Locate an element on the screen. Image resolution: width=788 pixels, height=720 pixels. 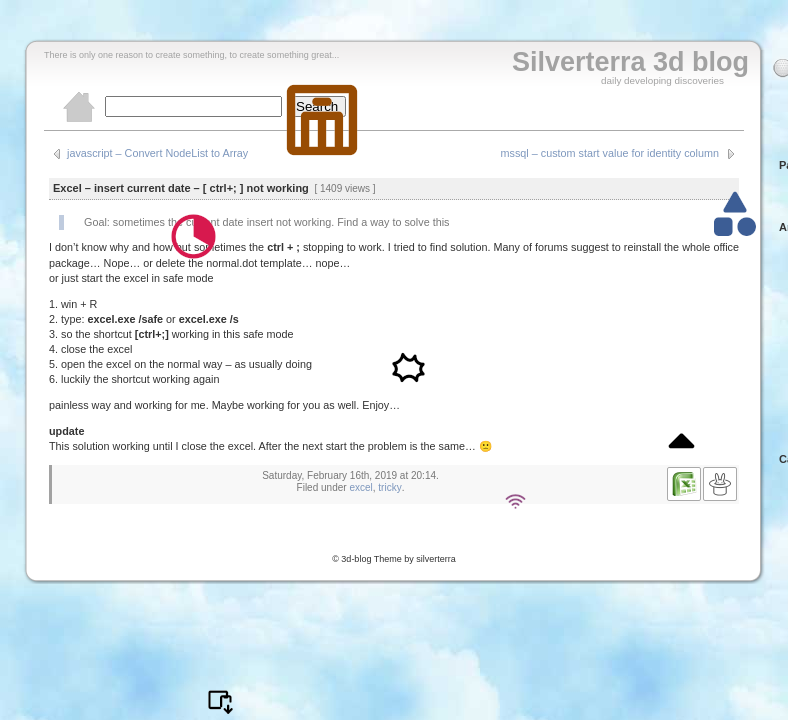
indicates active wifi connection is located at coordinates (515, 501).